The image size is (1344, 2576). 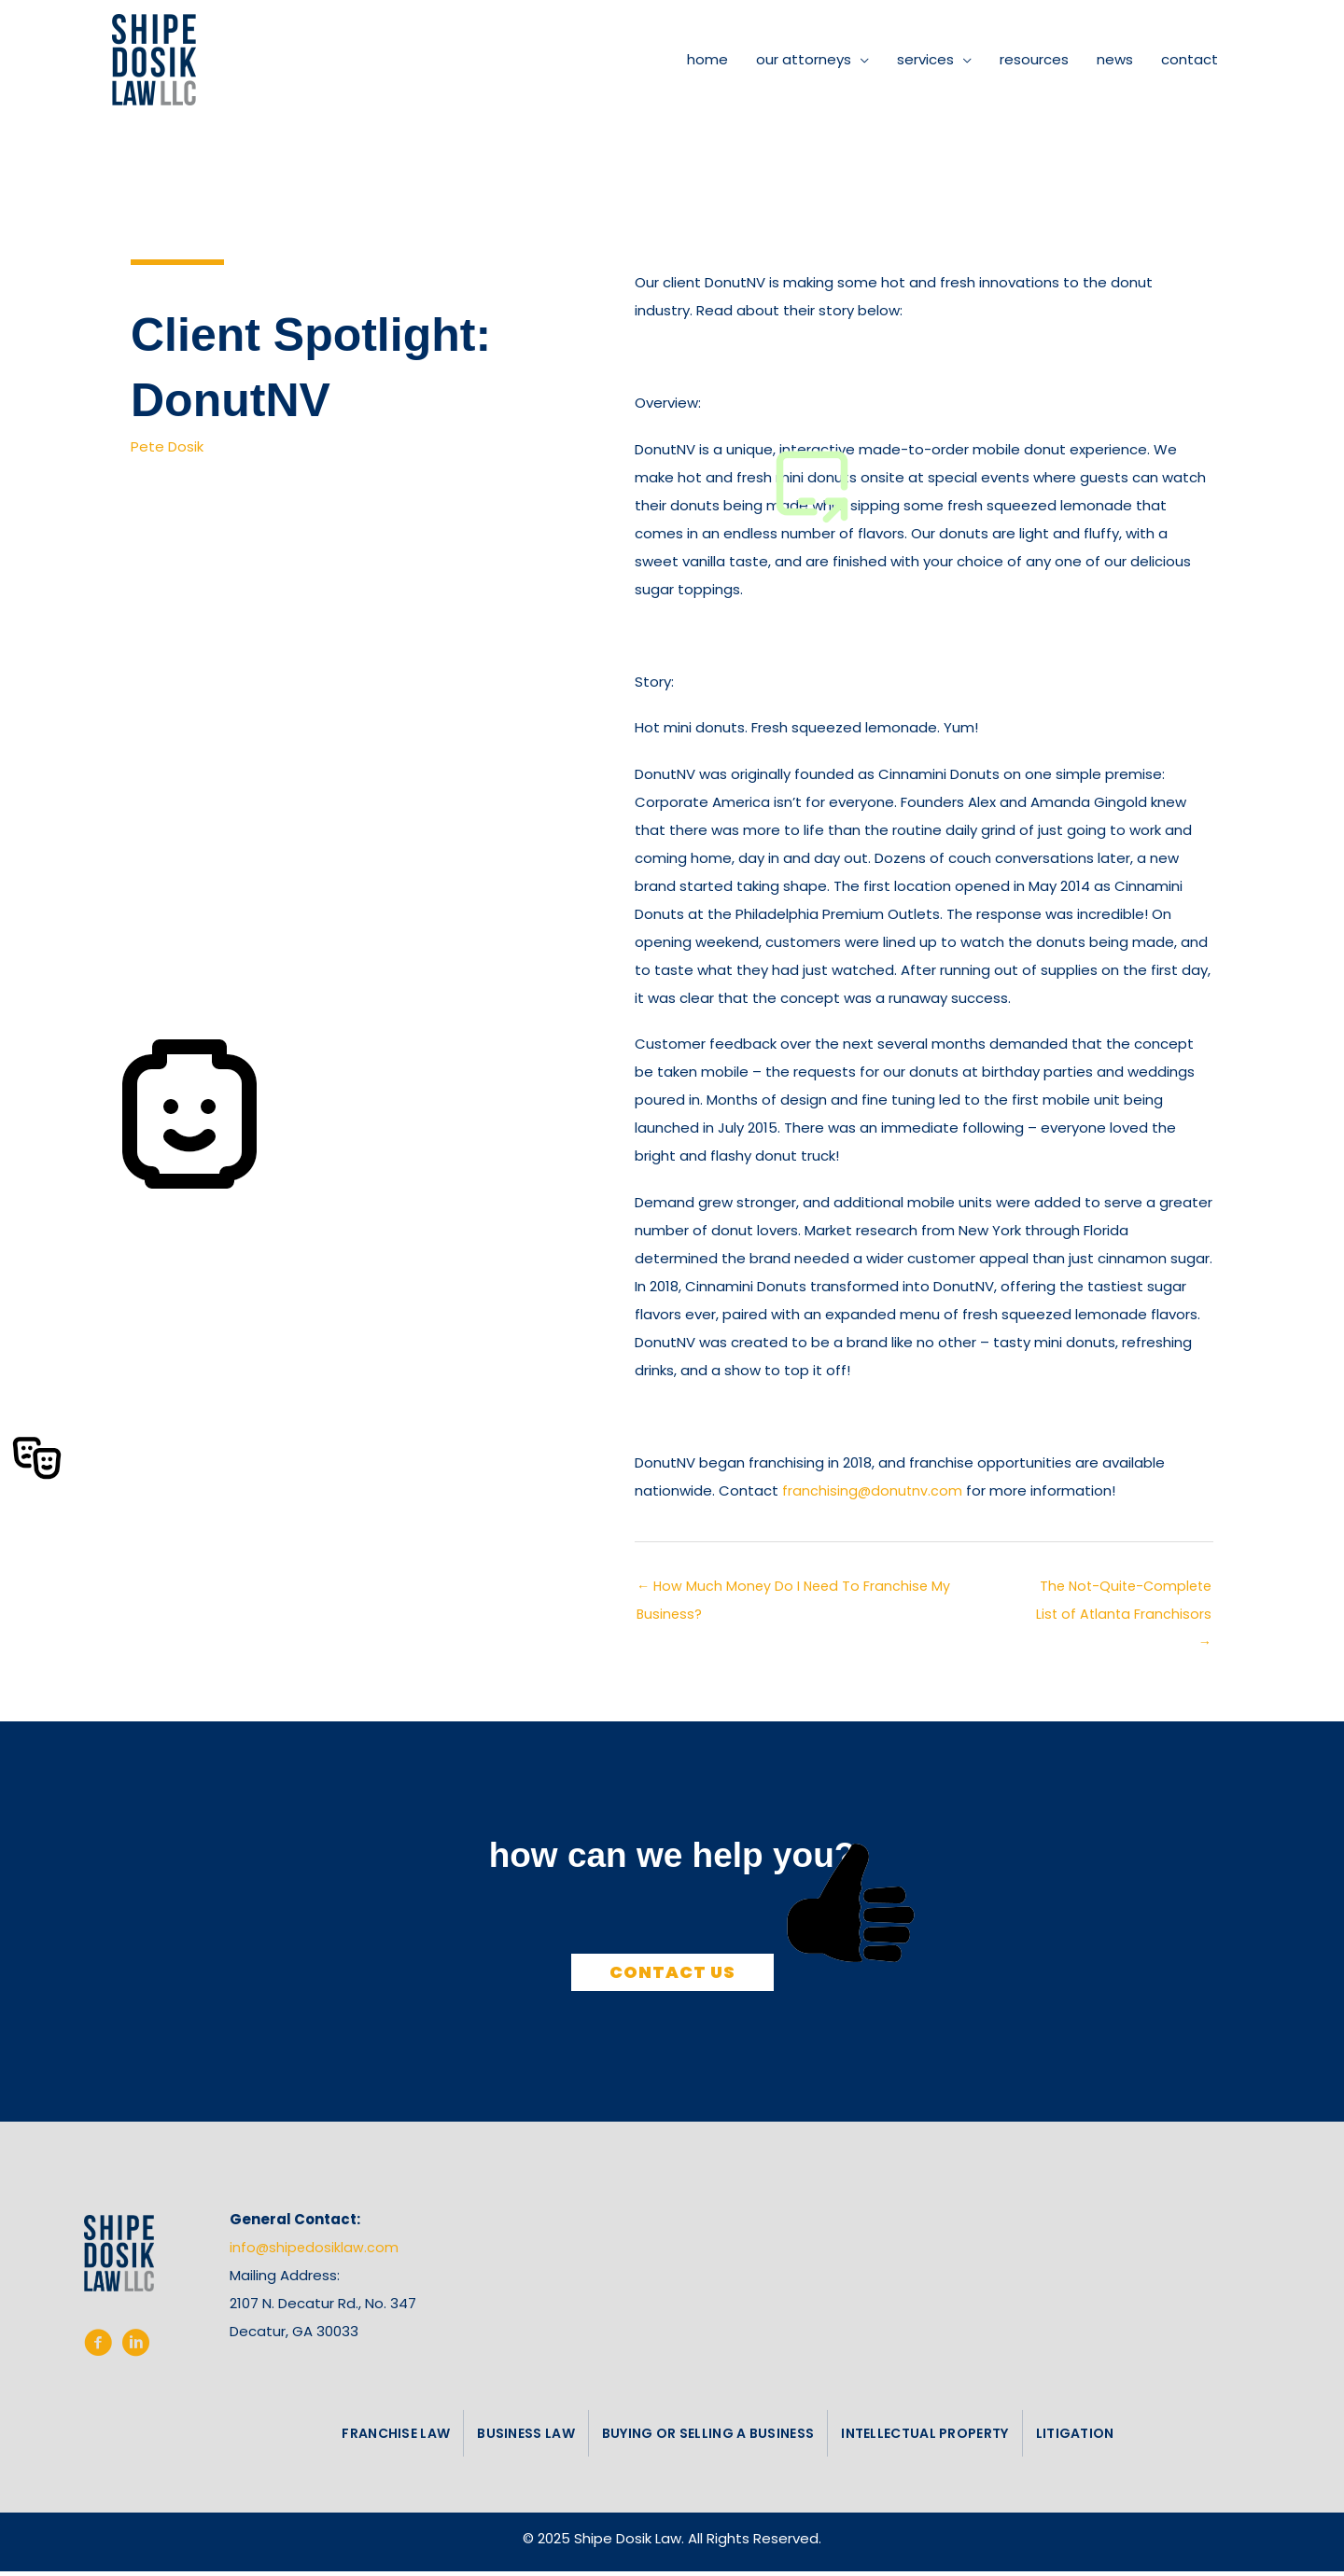 I want to click on access theater or entertainment options, so click(x=36, y=1456).